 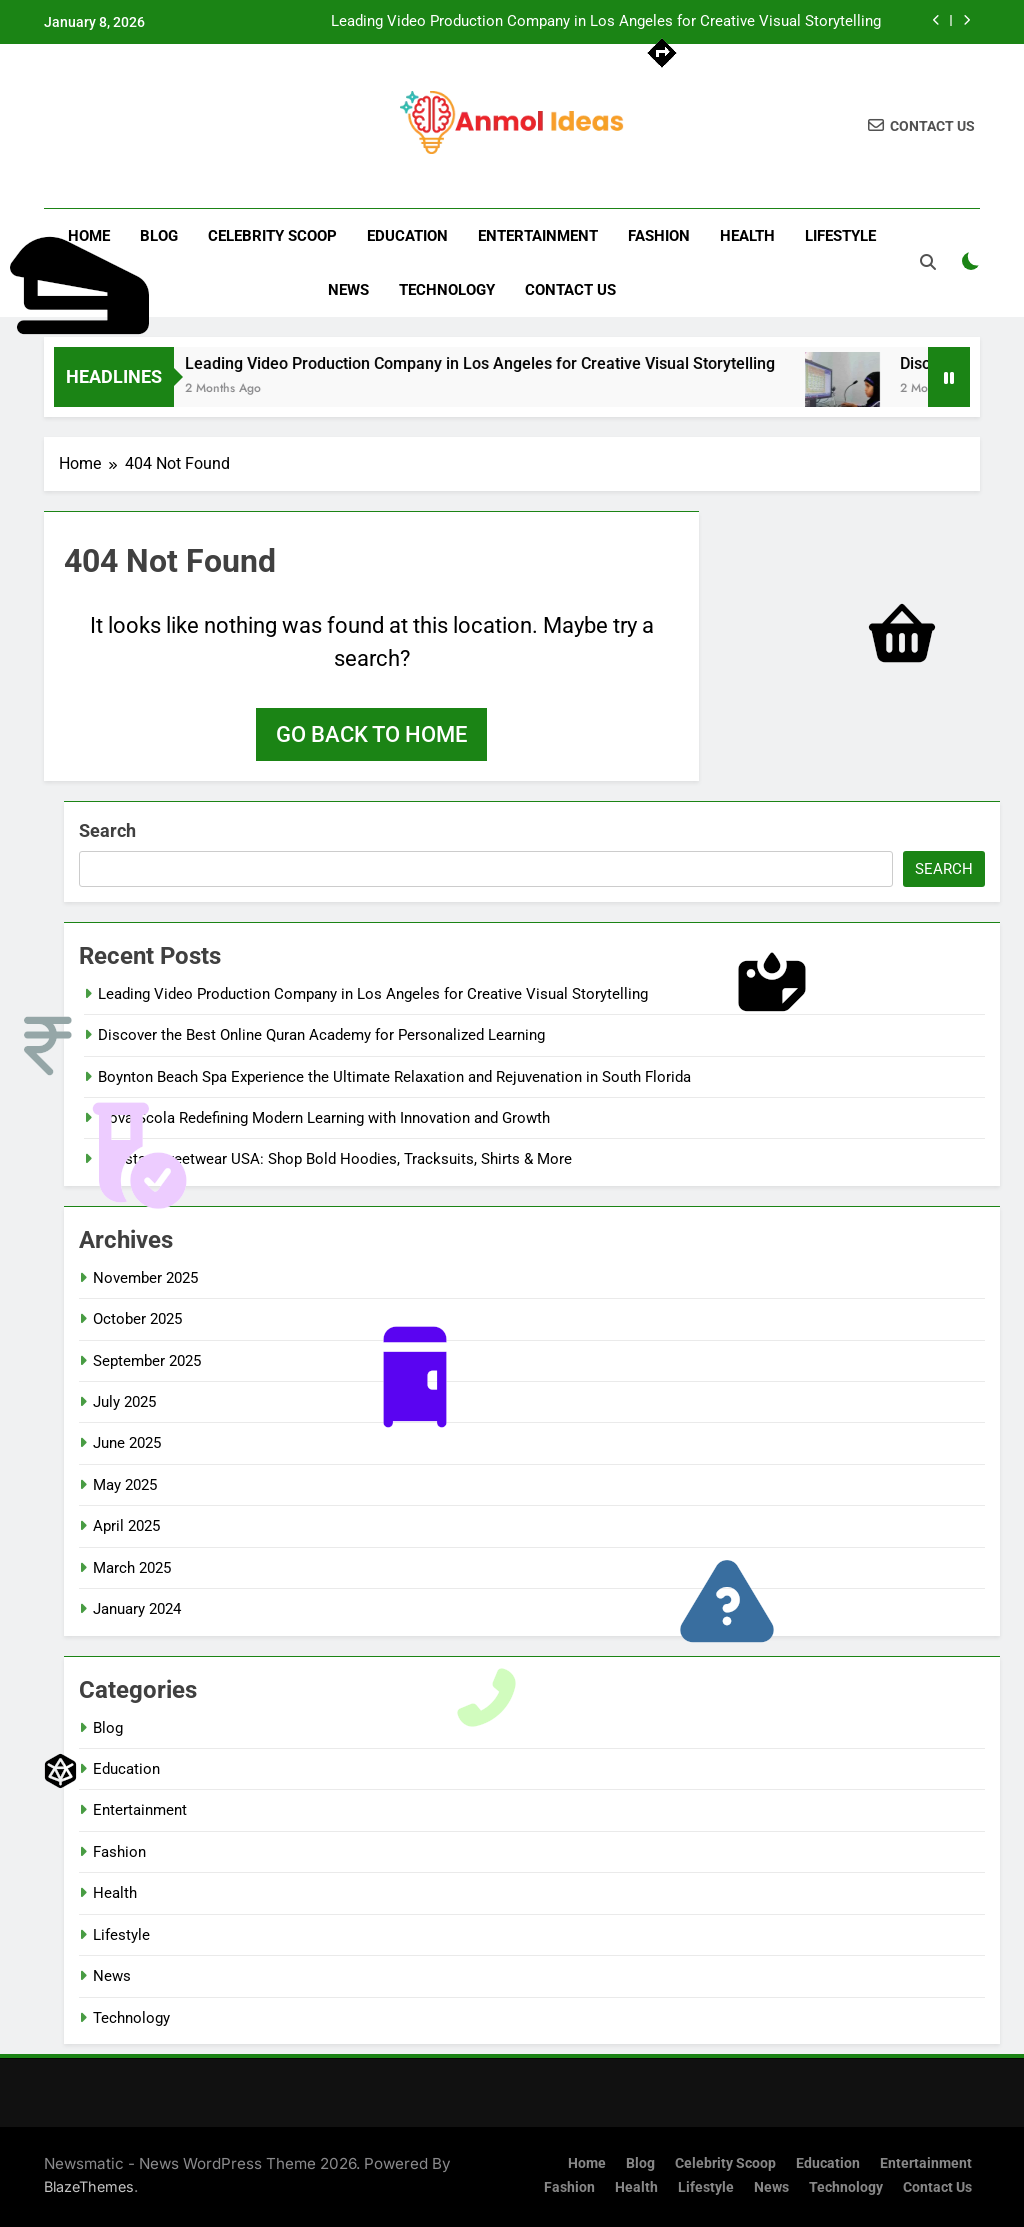 What do you see at coordinates (727, 1604) in the screenshot?
I see `indicates a warning or caution that requires attention` at bounding box center [727, 1604].